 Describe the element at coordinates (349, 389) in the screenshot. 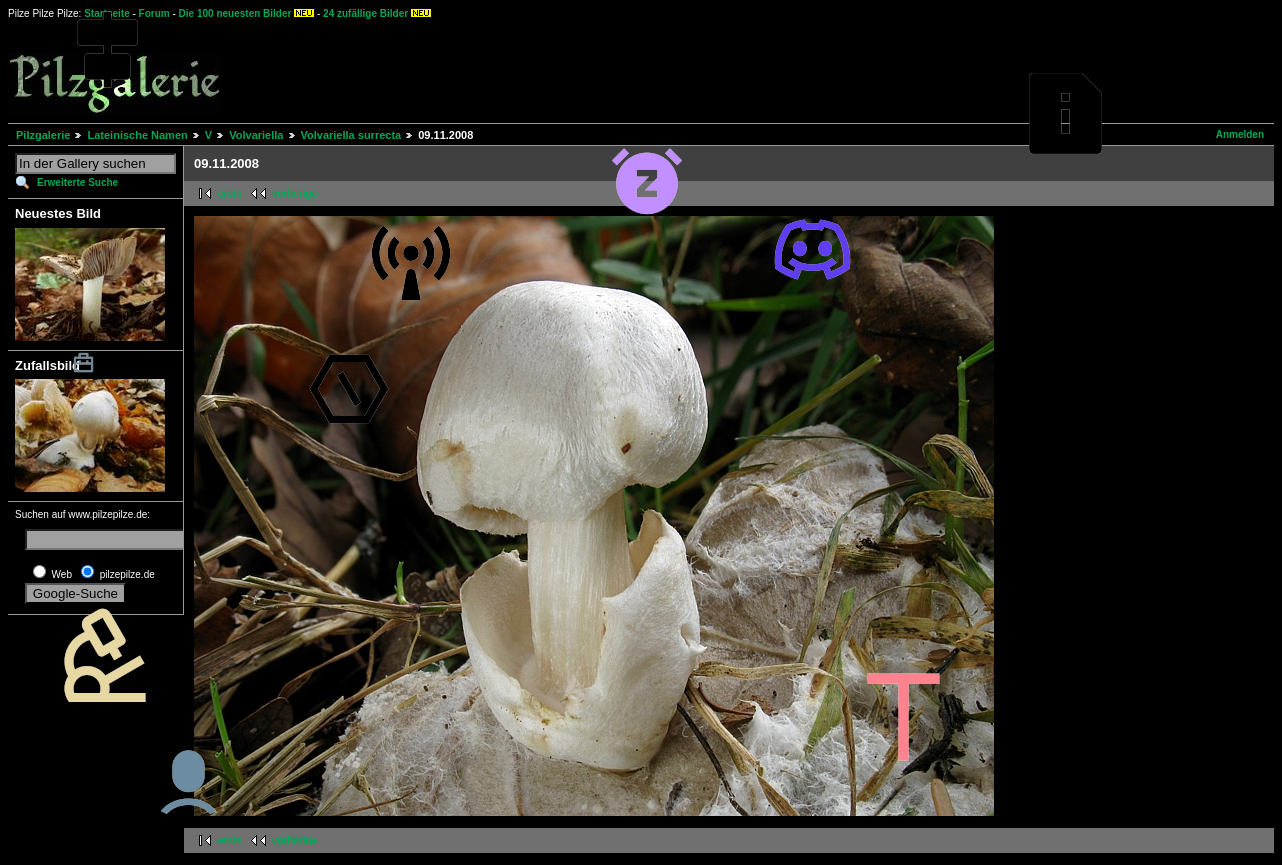

I see `access system settings` at that location.